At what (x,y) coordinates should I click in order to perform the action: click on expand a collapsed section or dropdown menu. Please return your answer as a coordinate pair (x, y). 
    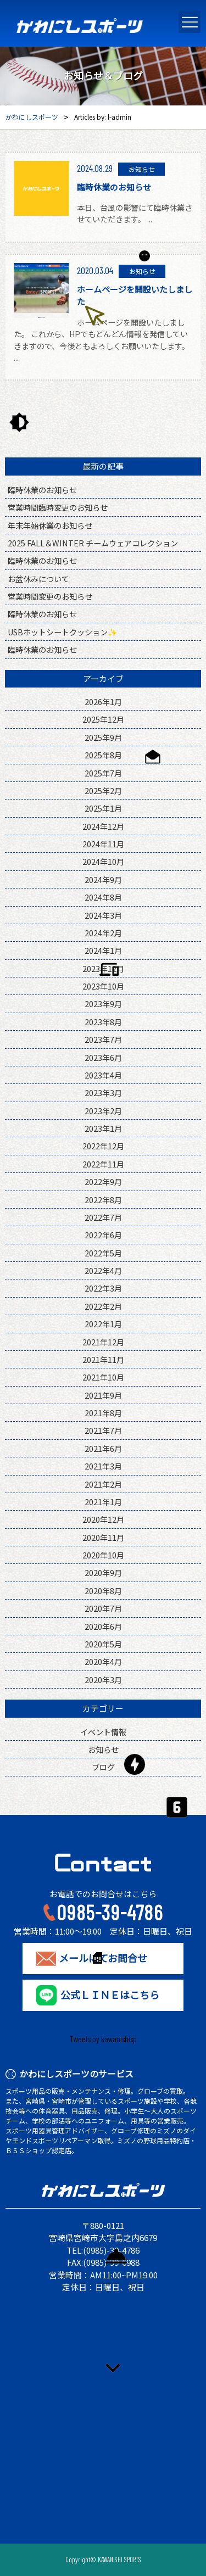
    Looking at the image, I should click on (113, 2367).